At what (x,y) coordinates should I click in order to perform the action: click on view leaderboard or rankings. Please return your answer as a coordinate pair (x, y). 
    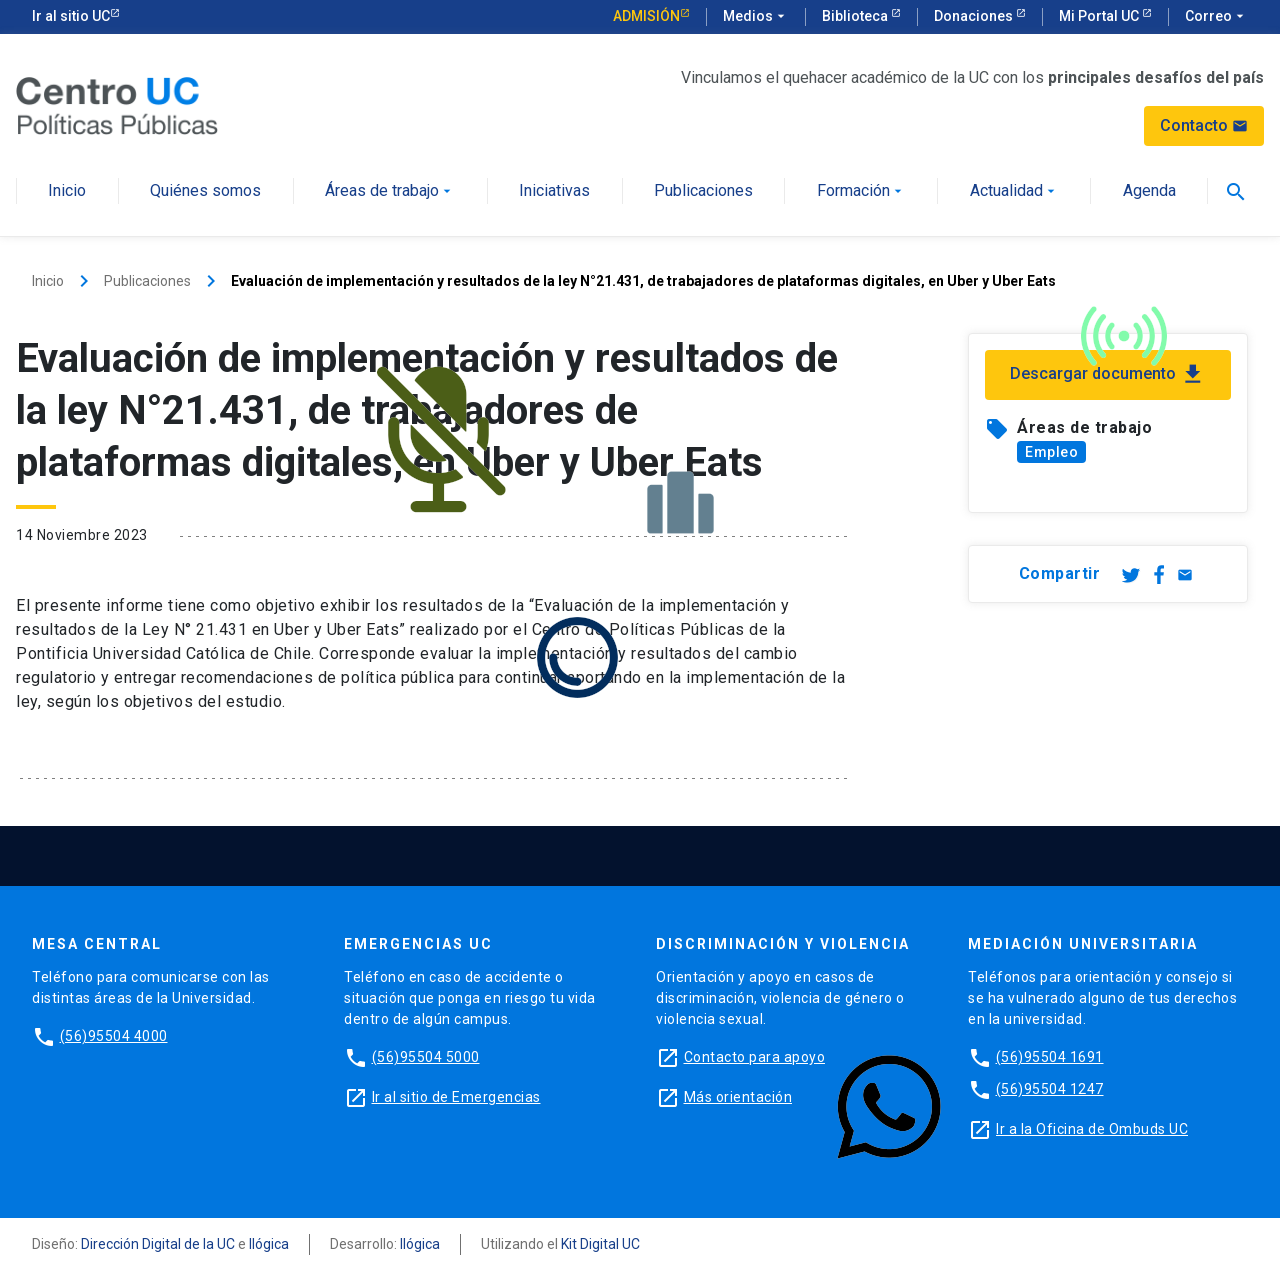
    Looking at the image, I should click on (680, 502).